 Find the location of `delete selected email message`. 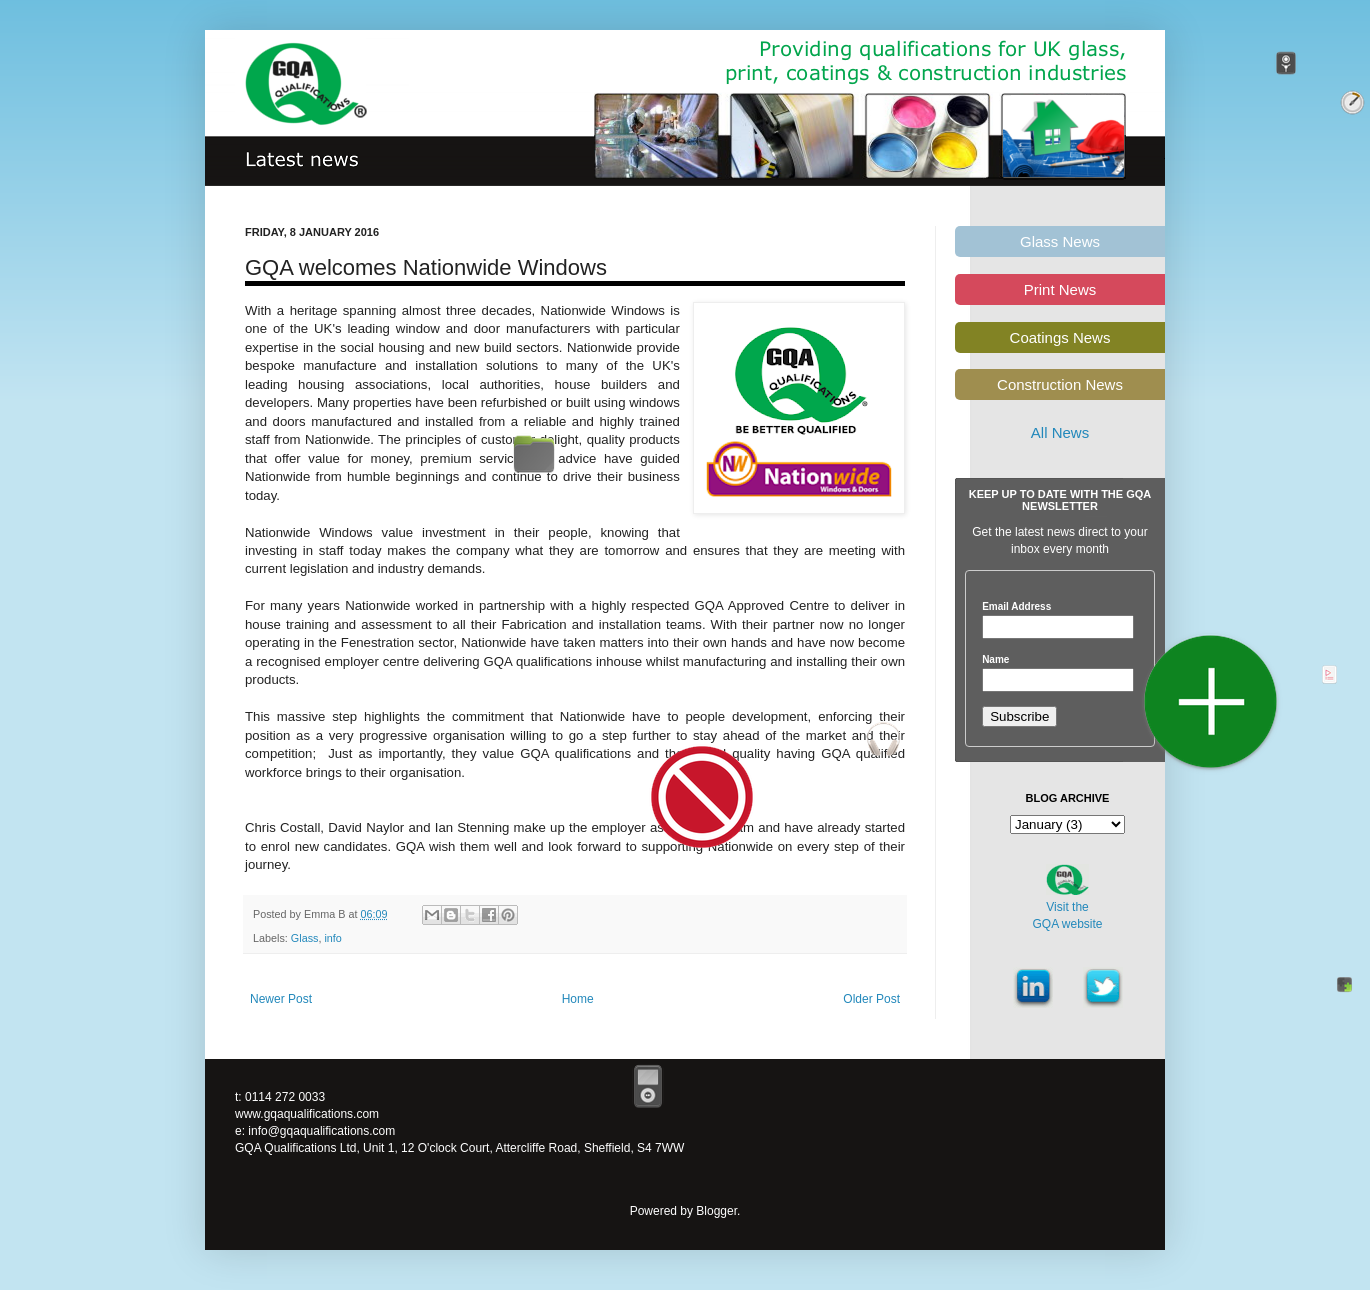

delete selected email message is located at coordinates (702, 797).